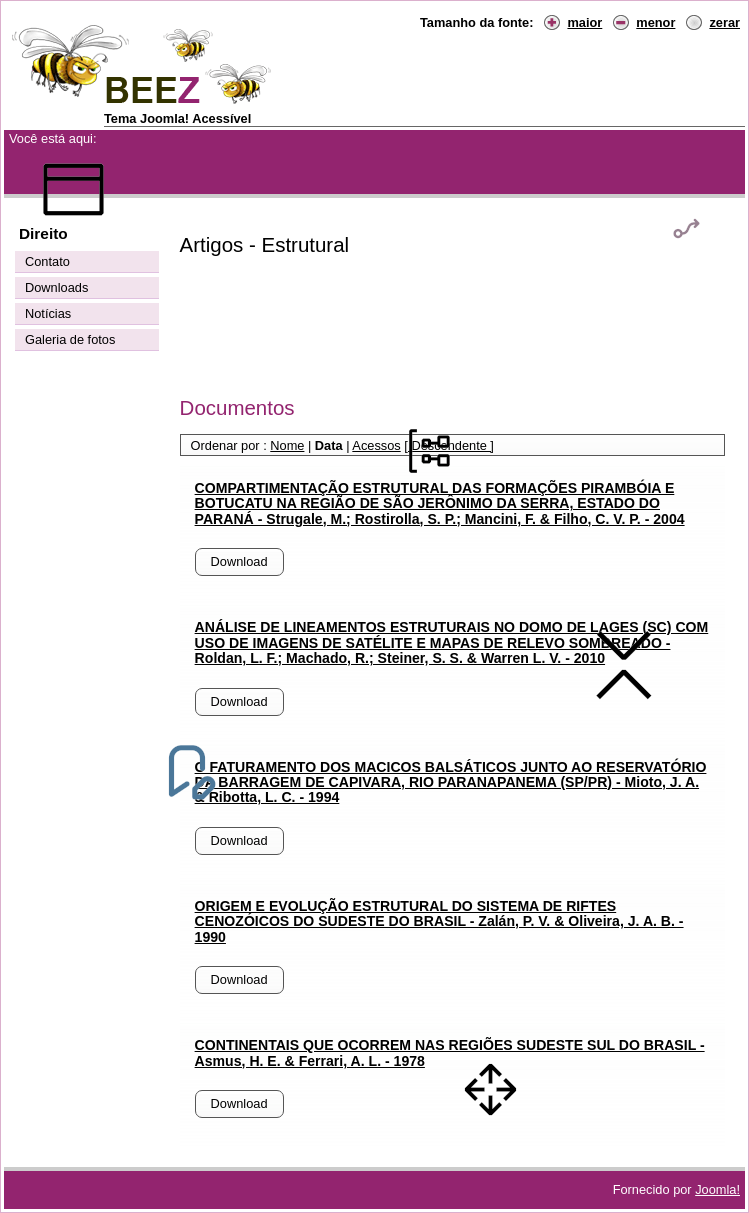 The image size is (749, 1213). What do you see at coordinates (686, 228) in the screenshot?
I see `navigate to the next step in a workflow` at bounding box center [686, 228].